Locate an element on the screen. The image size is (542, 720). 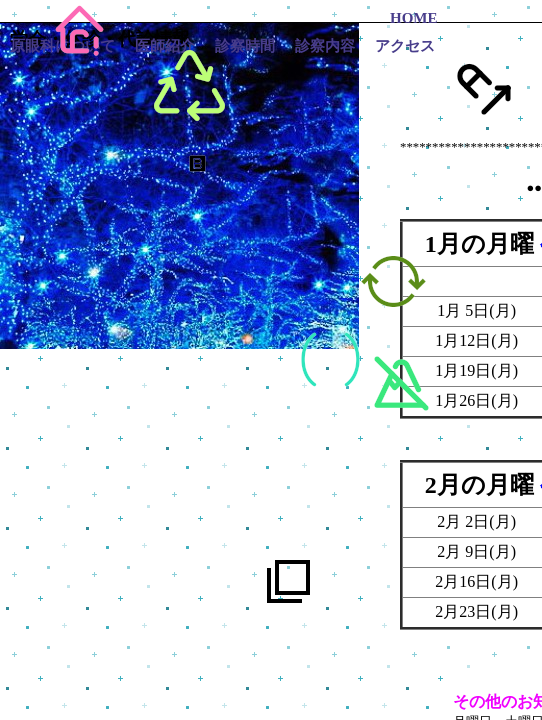
insert parentheses in text or code is located at coordinates (330, 359).